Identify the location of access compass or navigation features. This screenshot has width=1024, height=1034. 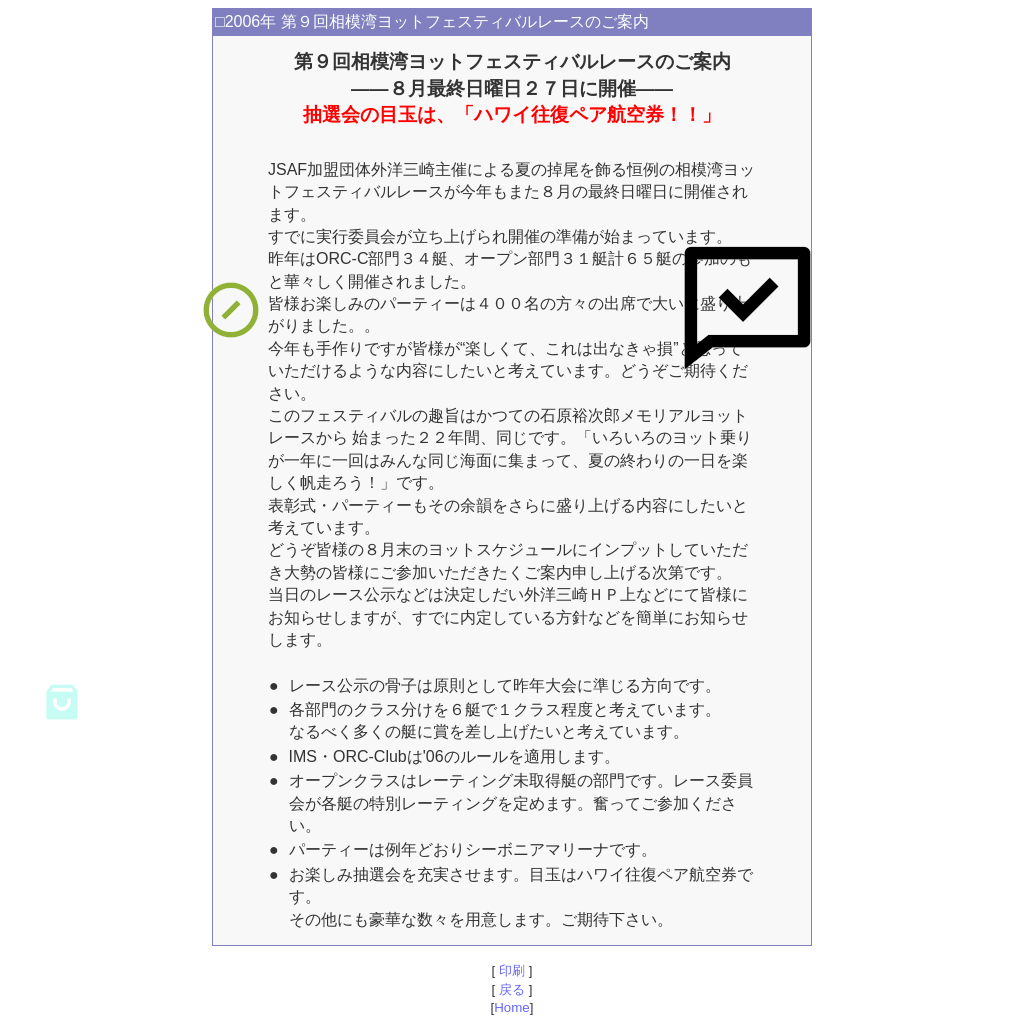
(231, 310).